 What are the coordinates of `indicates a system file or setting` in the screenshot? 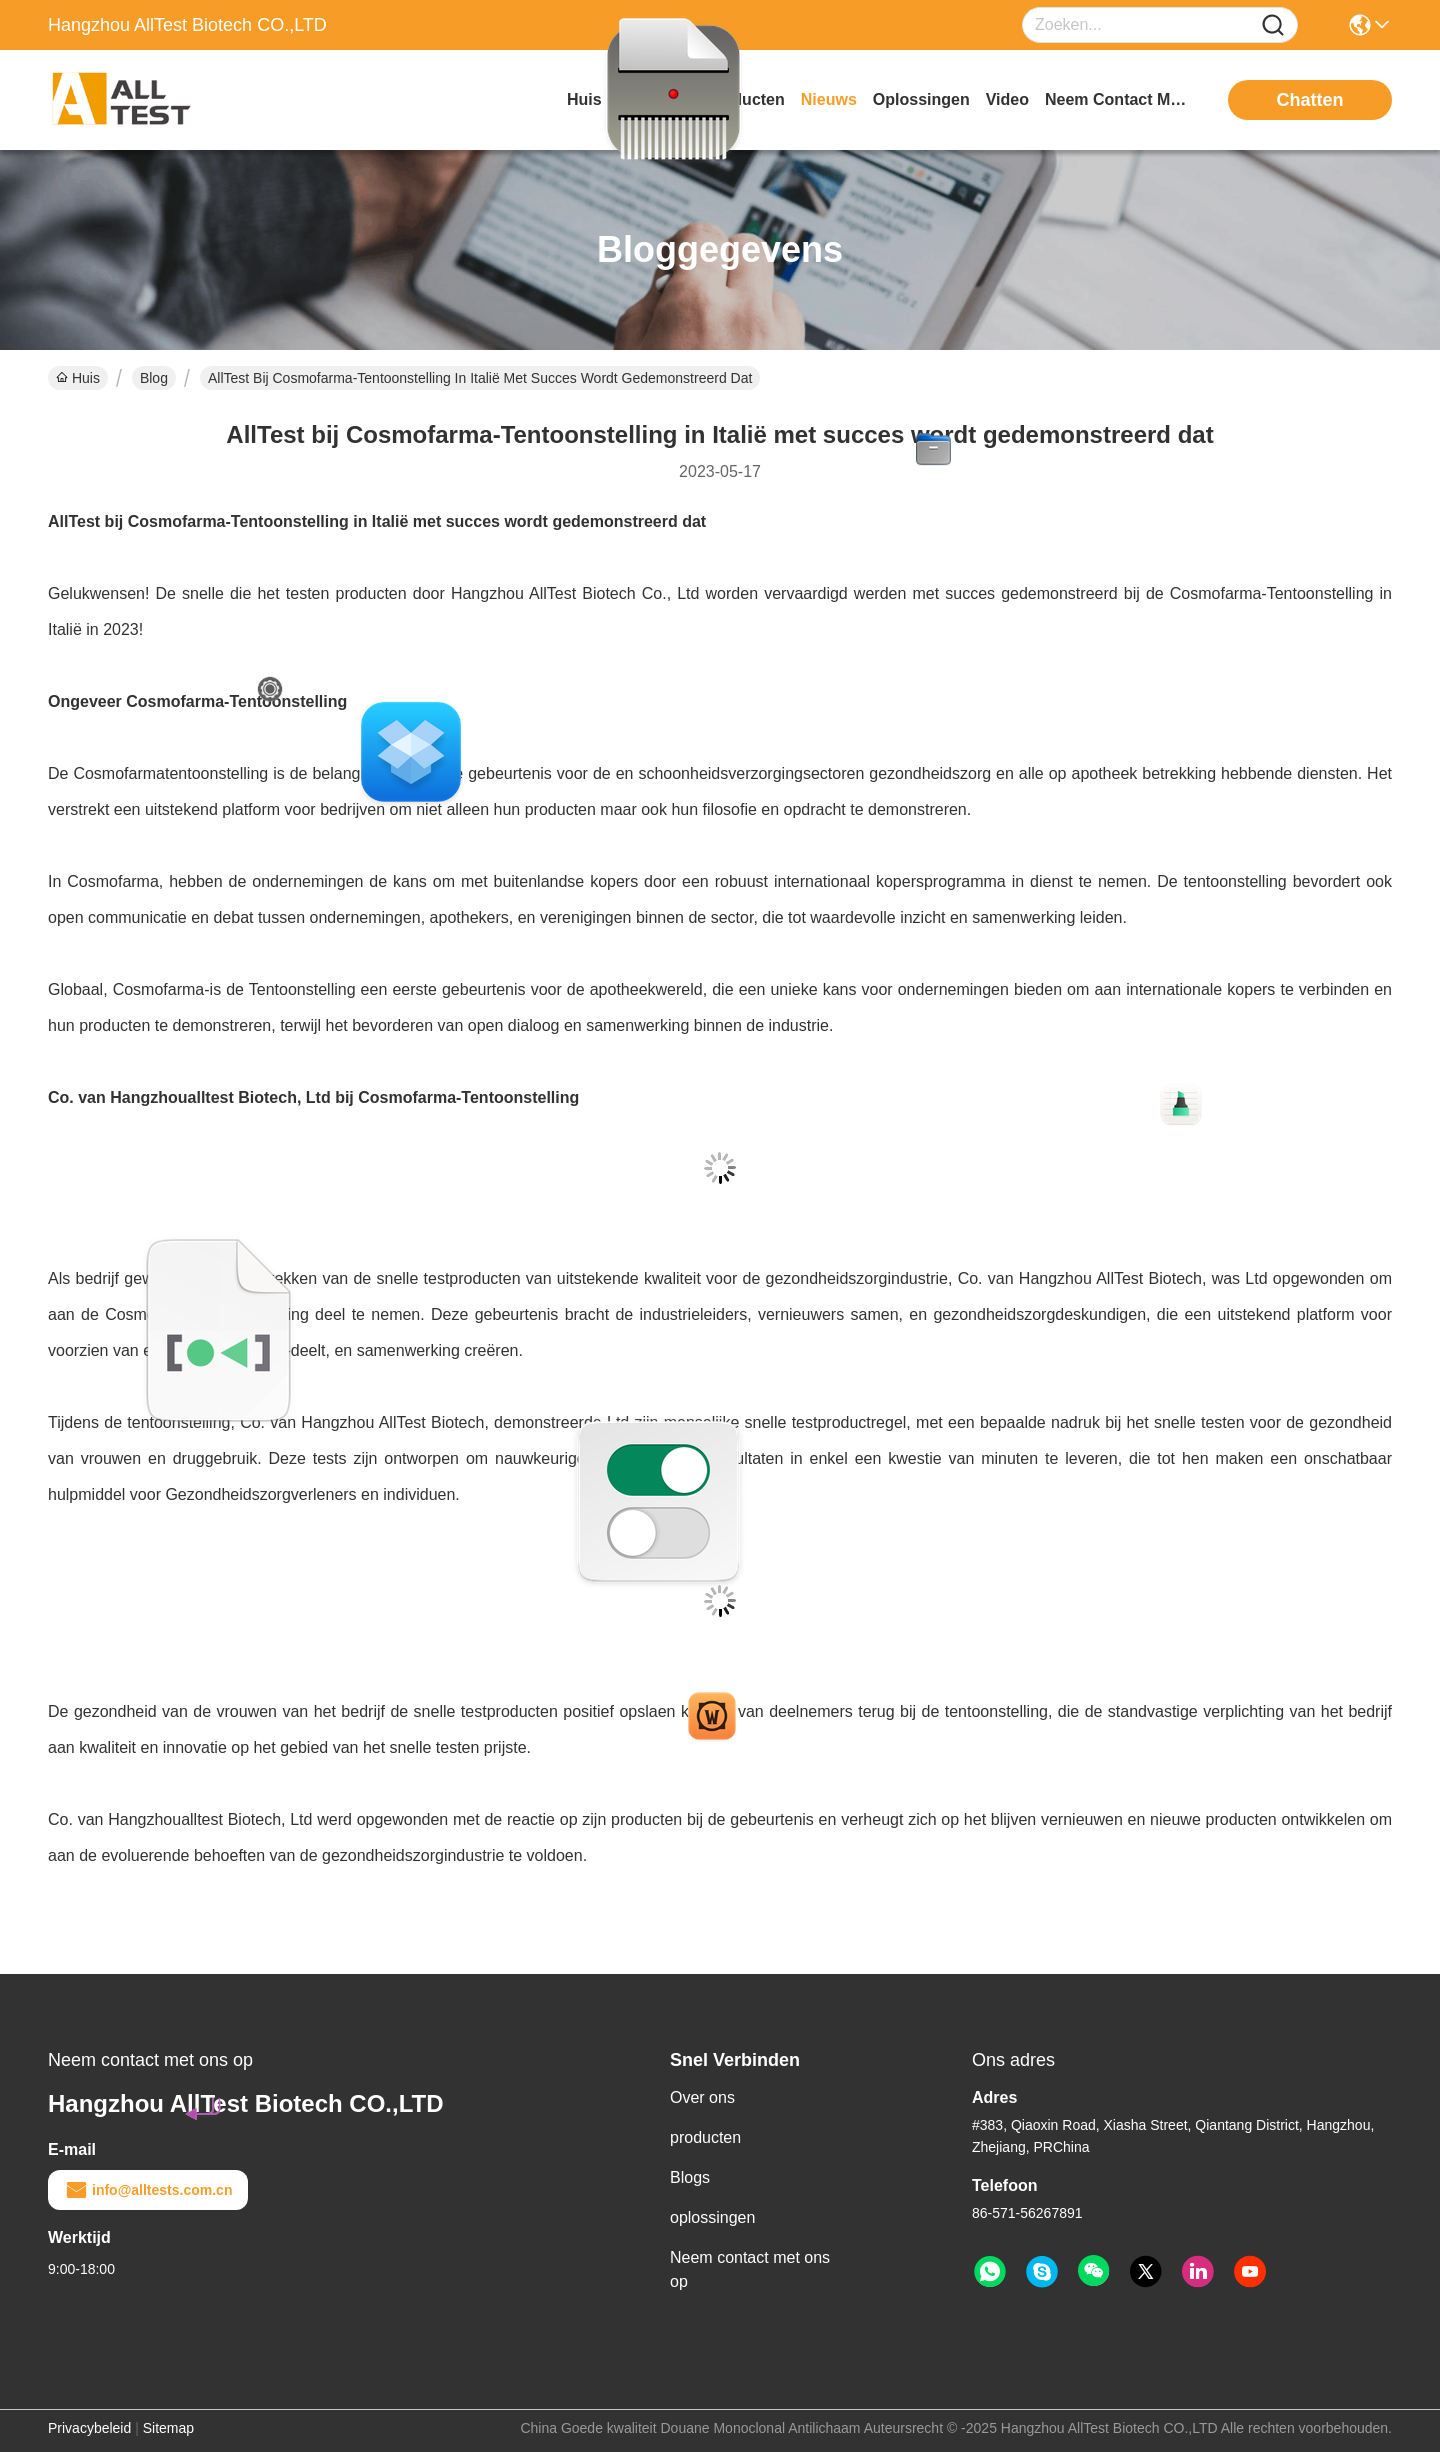 It's located at (270, 689).